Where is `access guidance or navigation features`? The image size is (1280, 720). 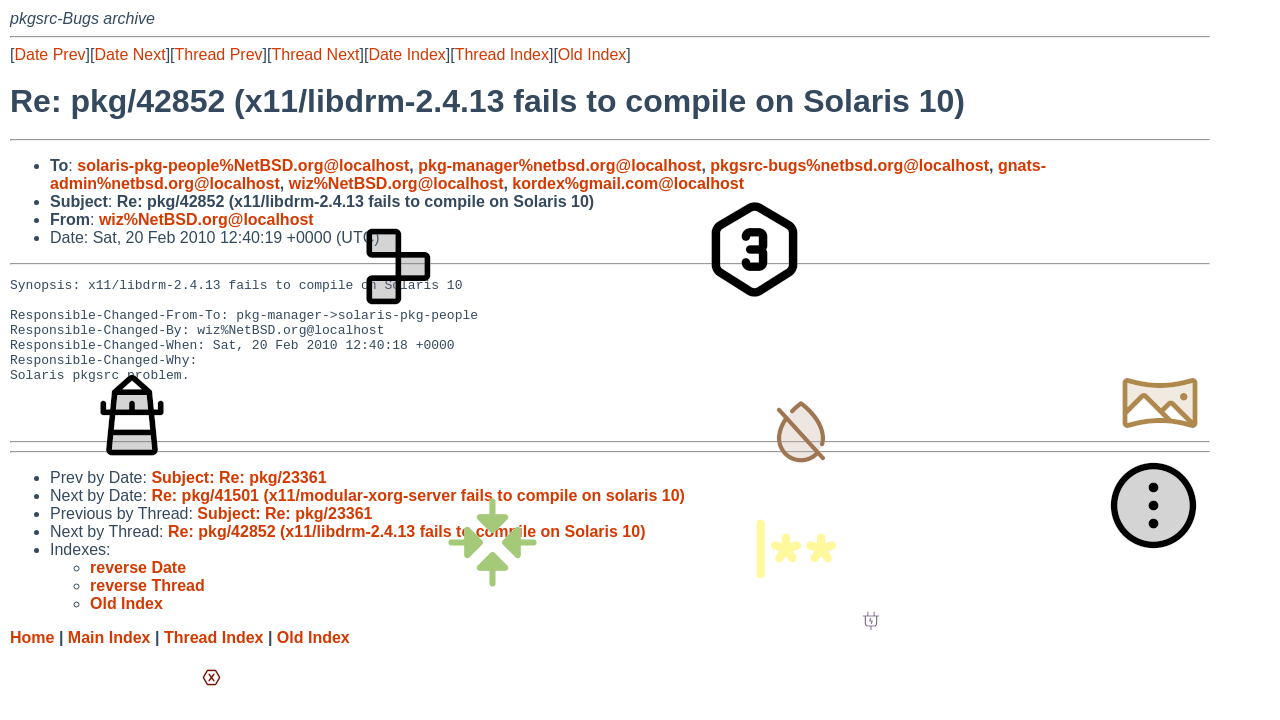
access guidance or navigation features is located at coordinates (132, 418).